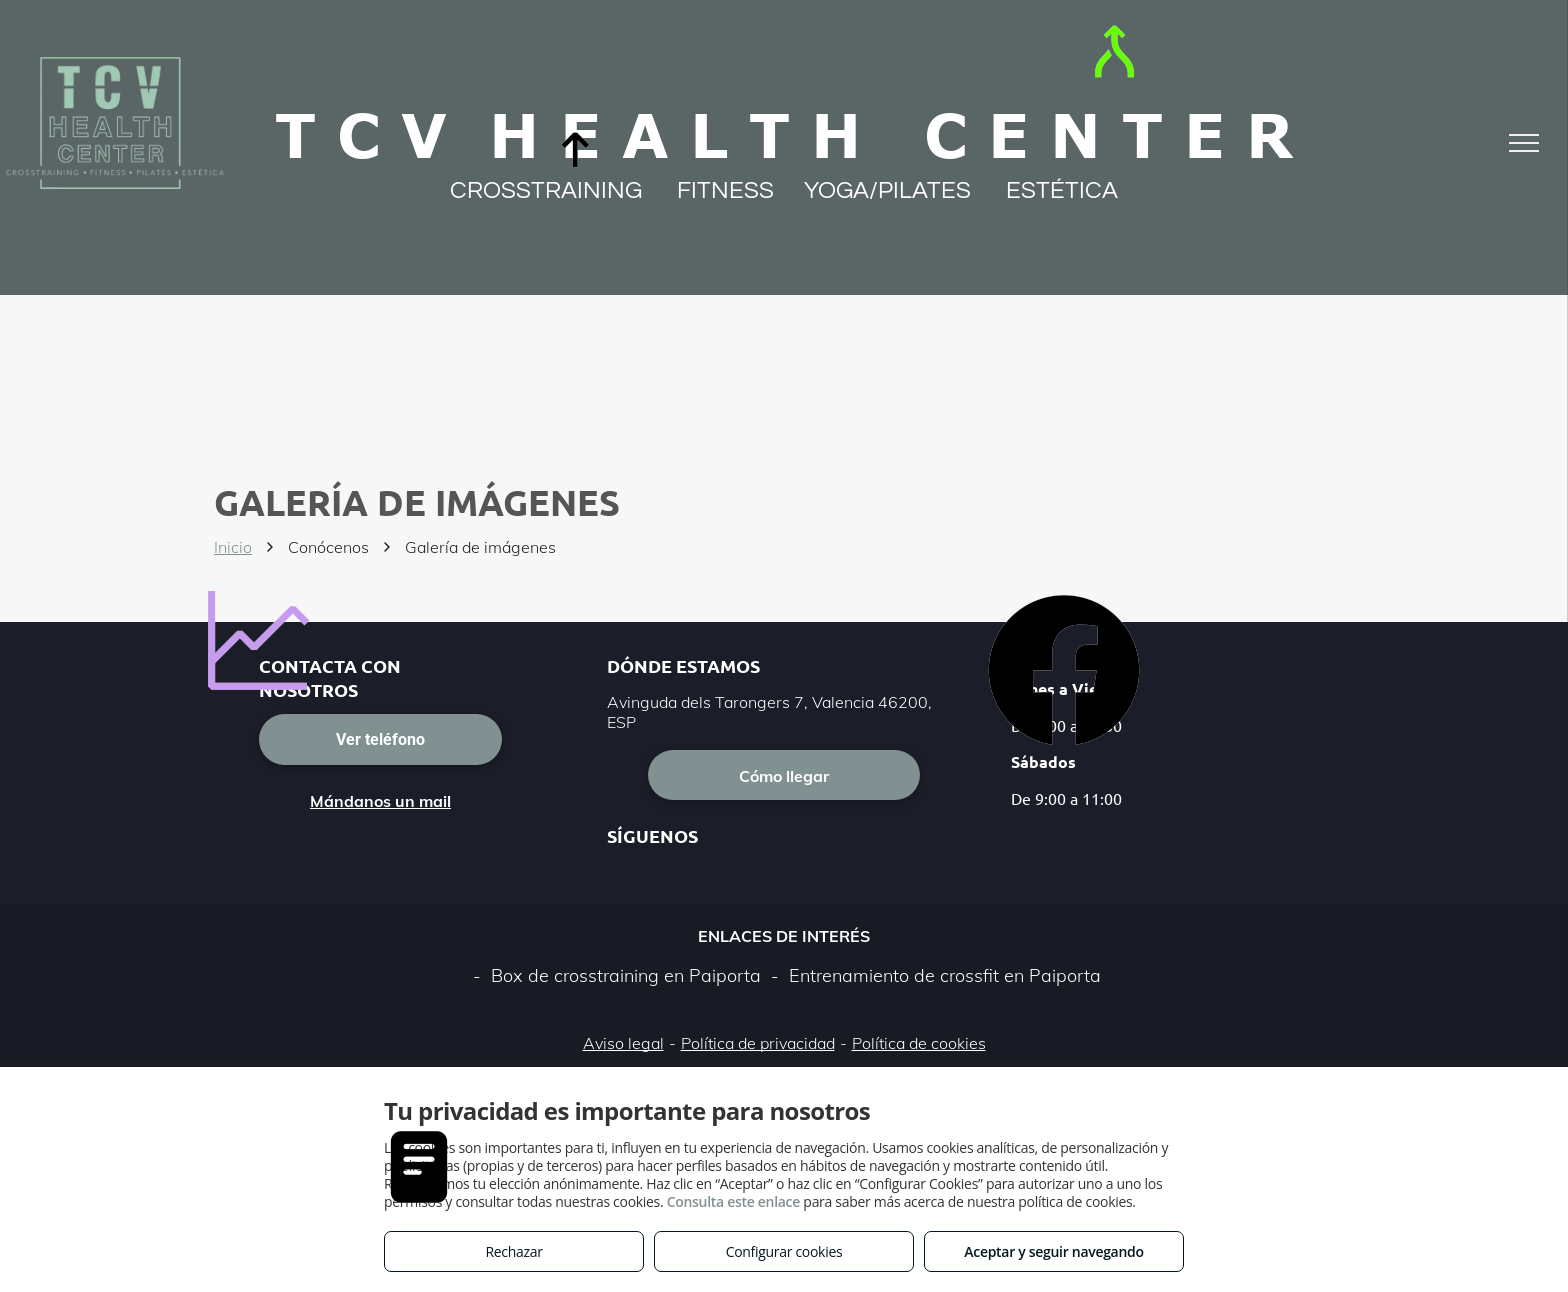  I want to click on open Facebook app, so click(1064, 670).